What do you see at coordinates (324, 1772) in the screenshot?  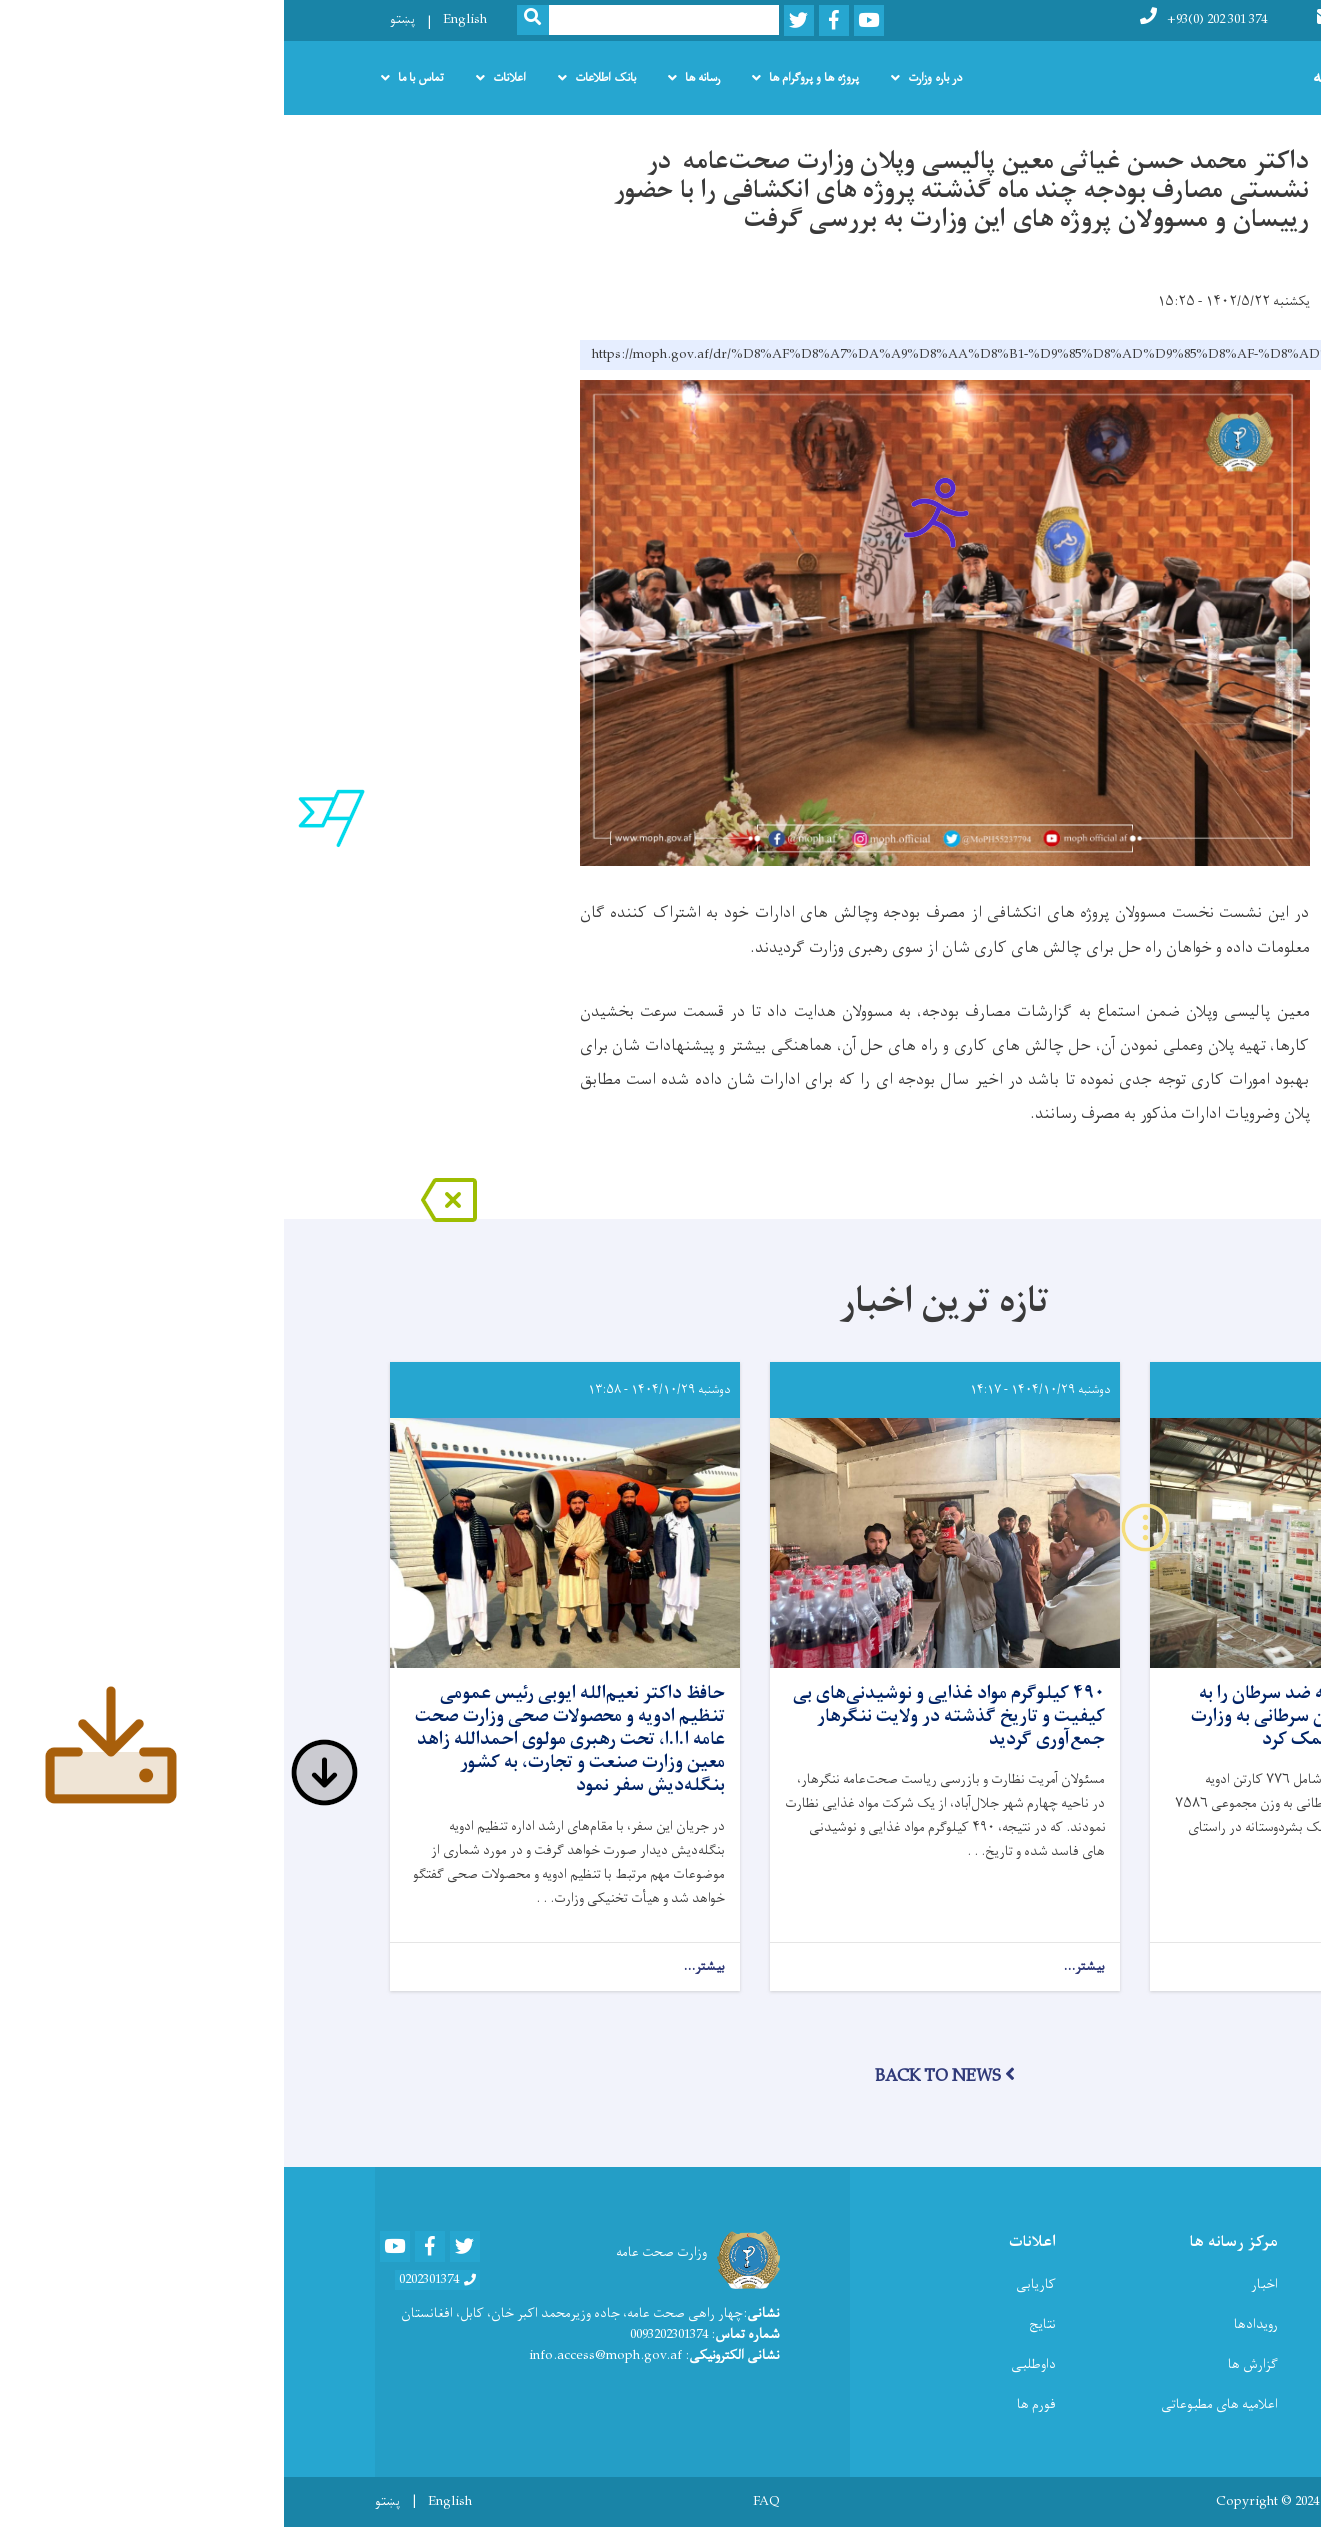 I see `download file or content` at bounding box center [324, 1772].